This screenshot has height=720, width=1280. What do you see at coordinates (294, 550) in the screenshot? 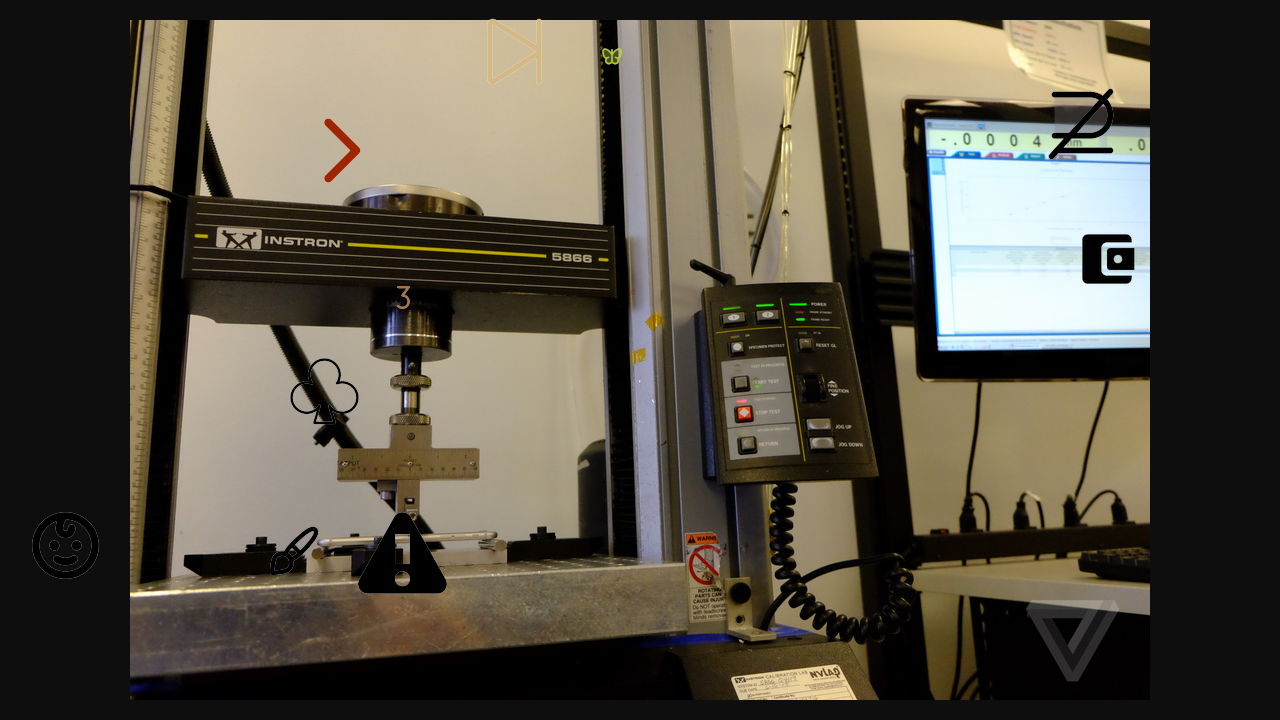
I see `customize appearance or theme settings` at bounding box center [294, 550].